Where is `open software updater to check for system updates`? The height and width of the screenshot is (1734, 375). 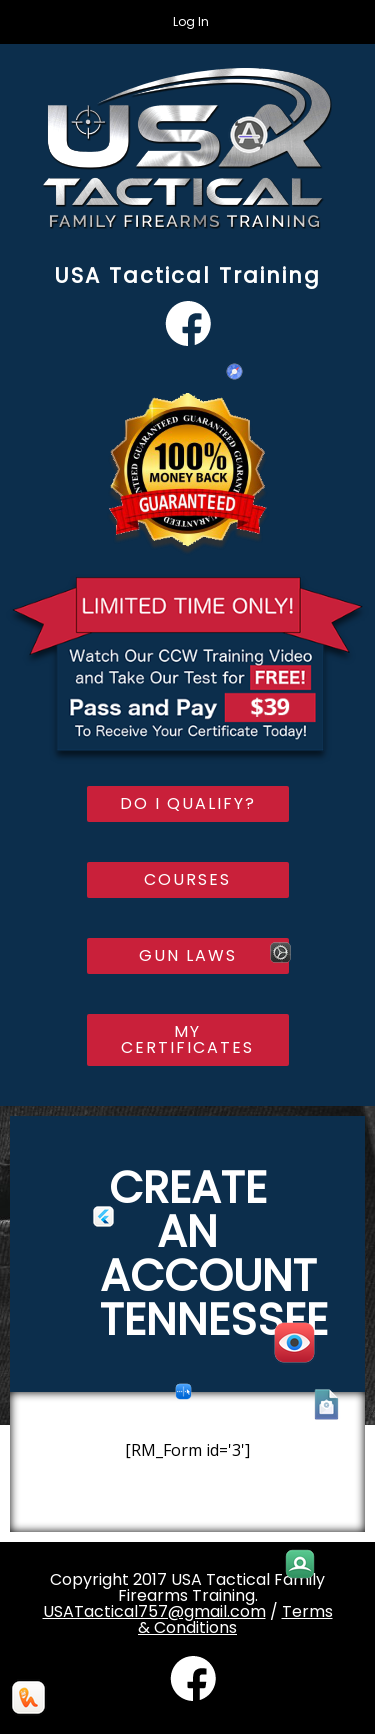 open software updater to check for system updates is located at coordinates (249, 135).